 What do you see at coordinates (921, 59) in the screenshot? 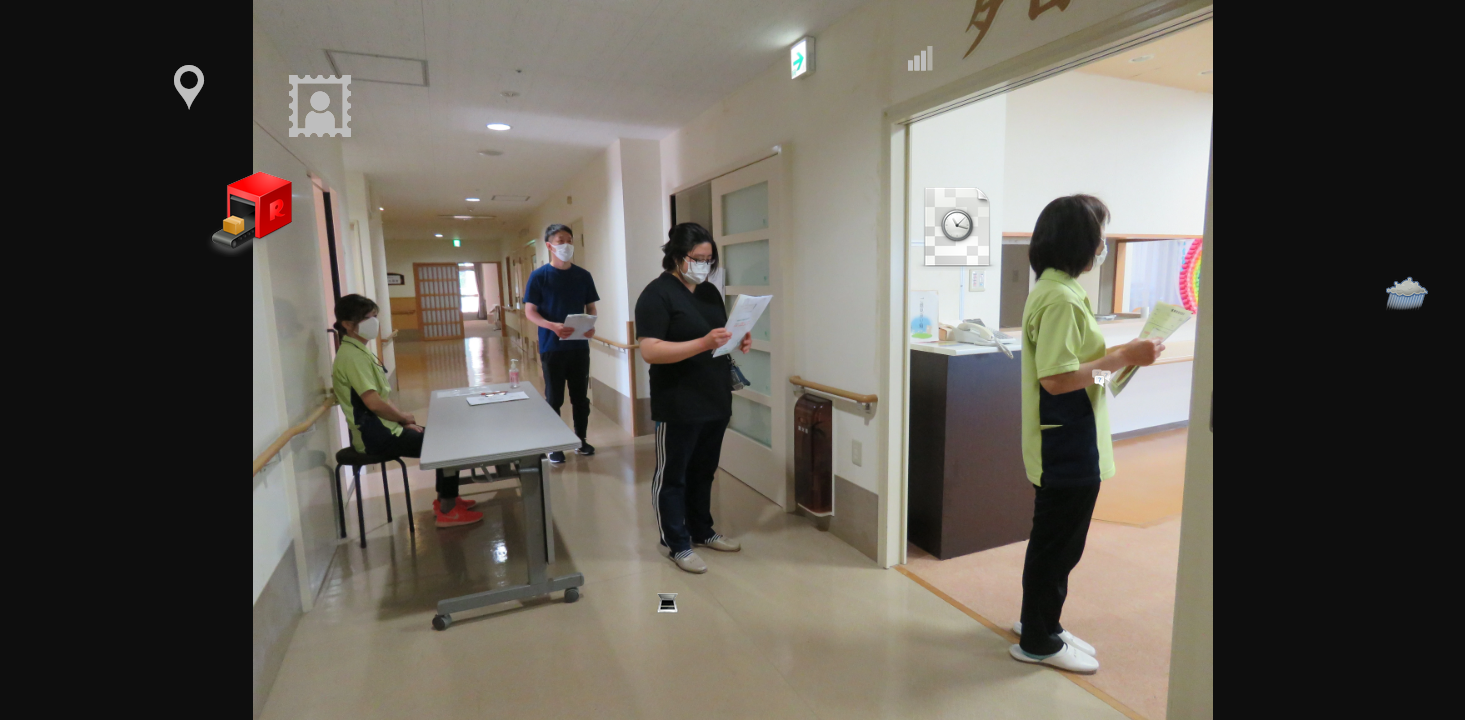
I see `indicates good cellular signal strength` at bounding box center [921, 59].